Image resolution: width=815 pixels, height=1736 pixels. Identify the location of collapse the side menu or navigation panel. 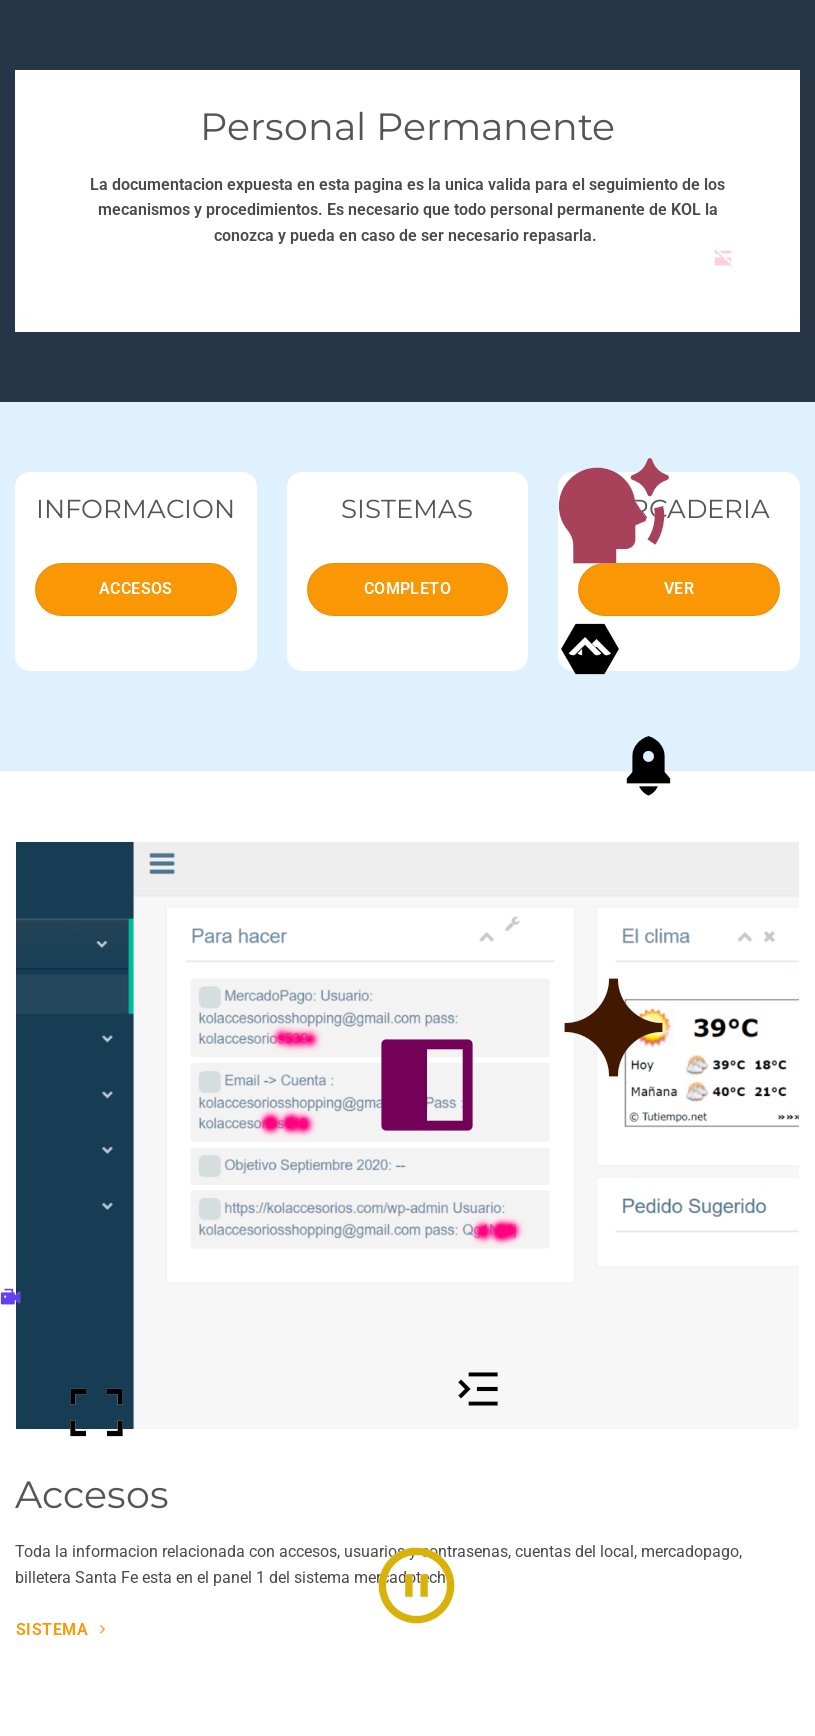
(479, 1389).